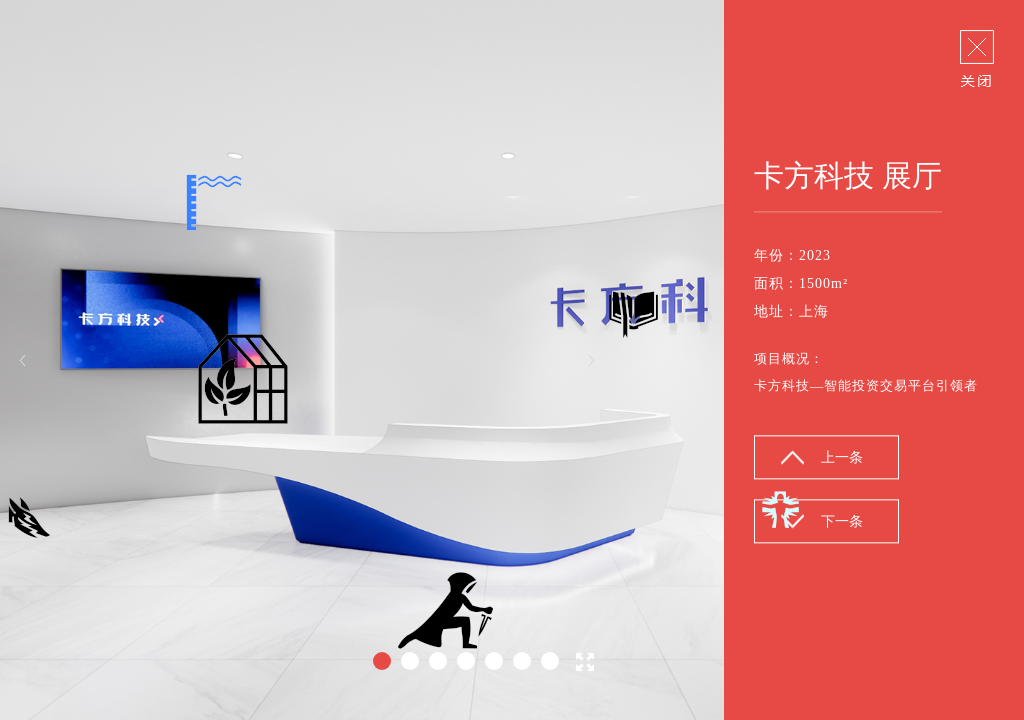 The height and width of the screenshot is (720, 1024). What do you see at coordinates (445, 610) in the screenshot?
I see `select assassin or rogue character class` at bounding box center [445, 610].